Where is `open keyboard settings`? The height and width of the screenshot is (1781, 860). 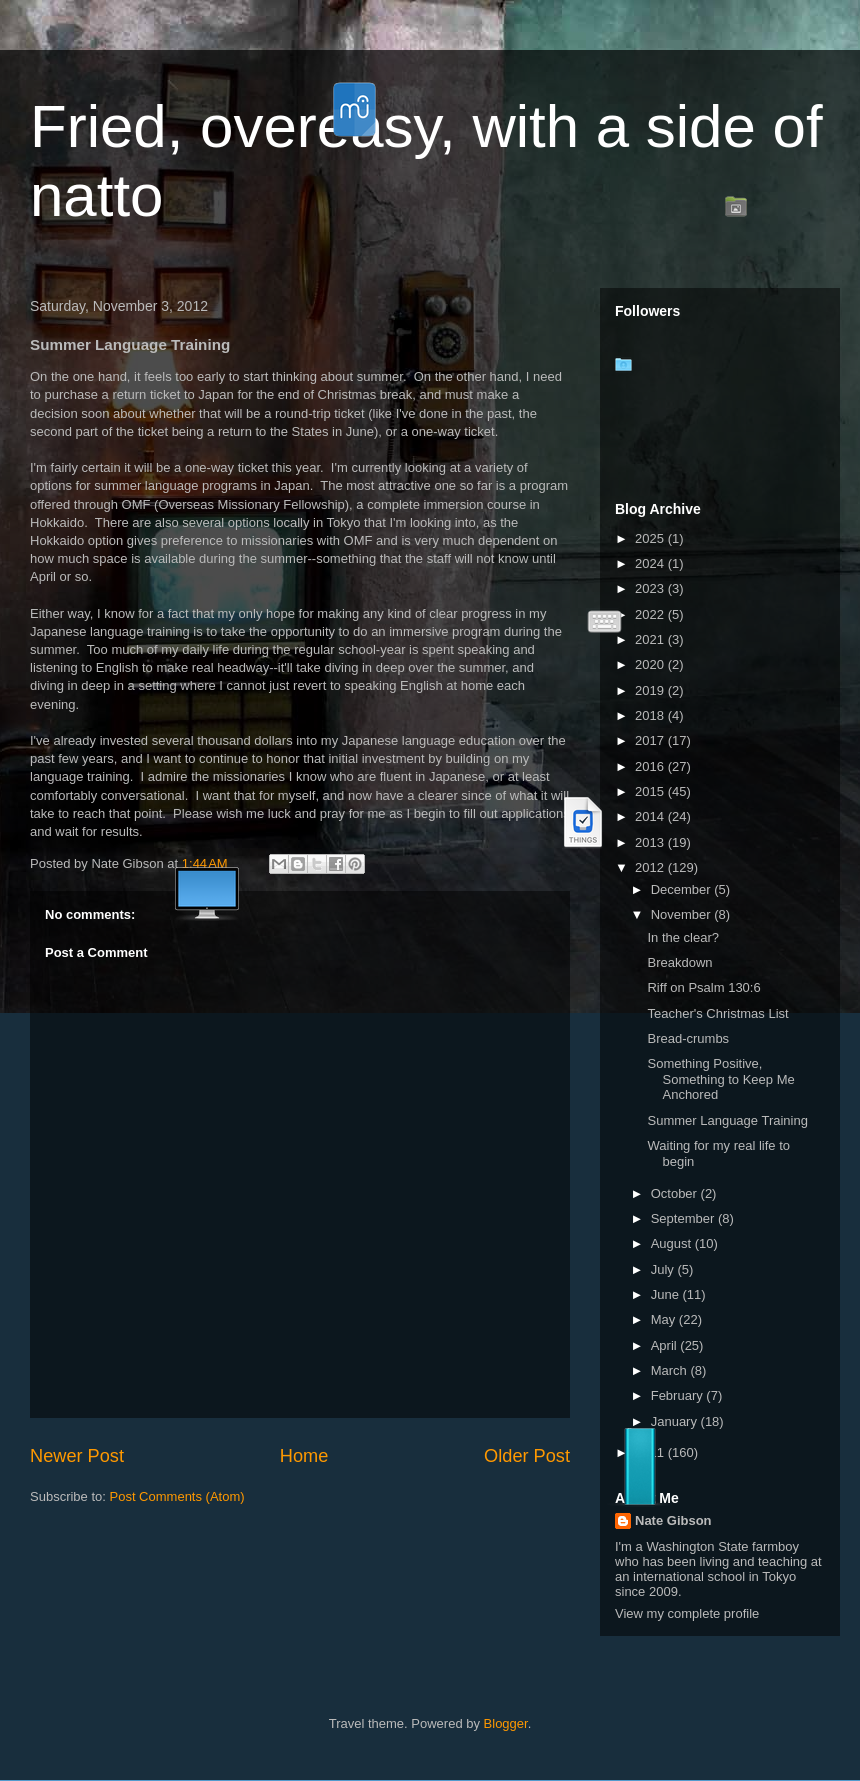 open keyboard settings is located at coordinates (604, 621).